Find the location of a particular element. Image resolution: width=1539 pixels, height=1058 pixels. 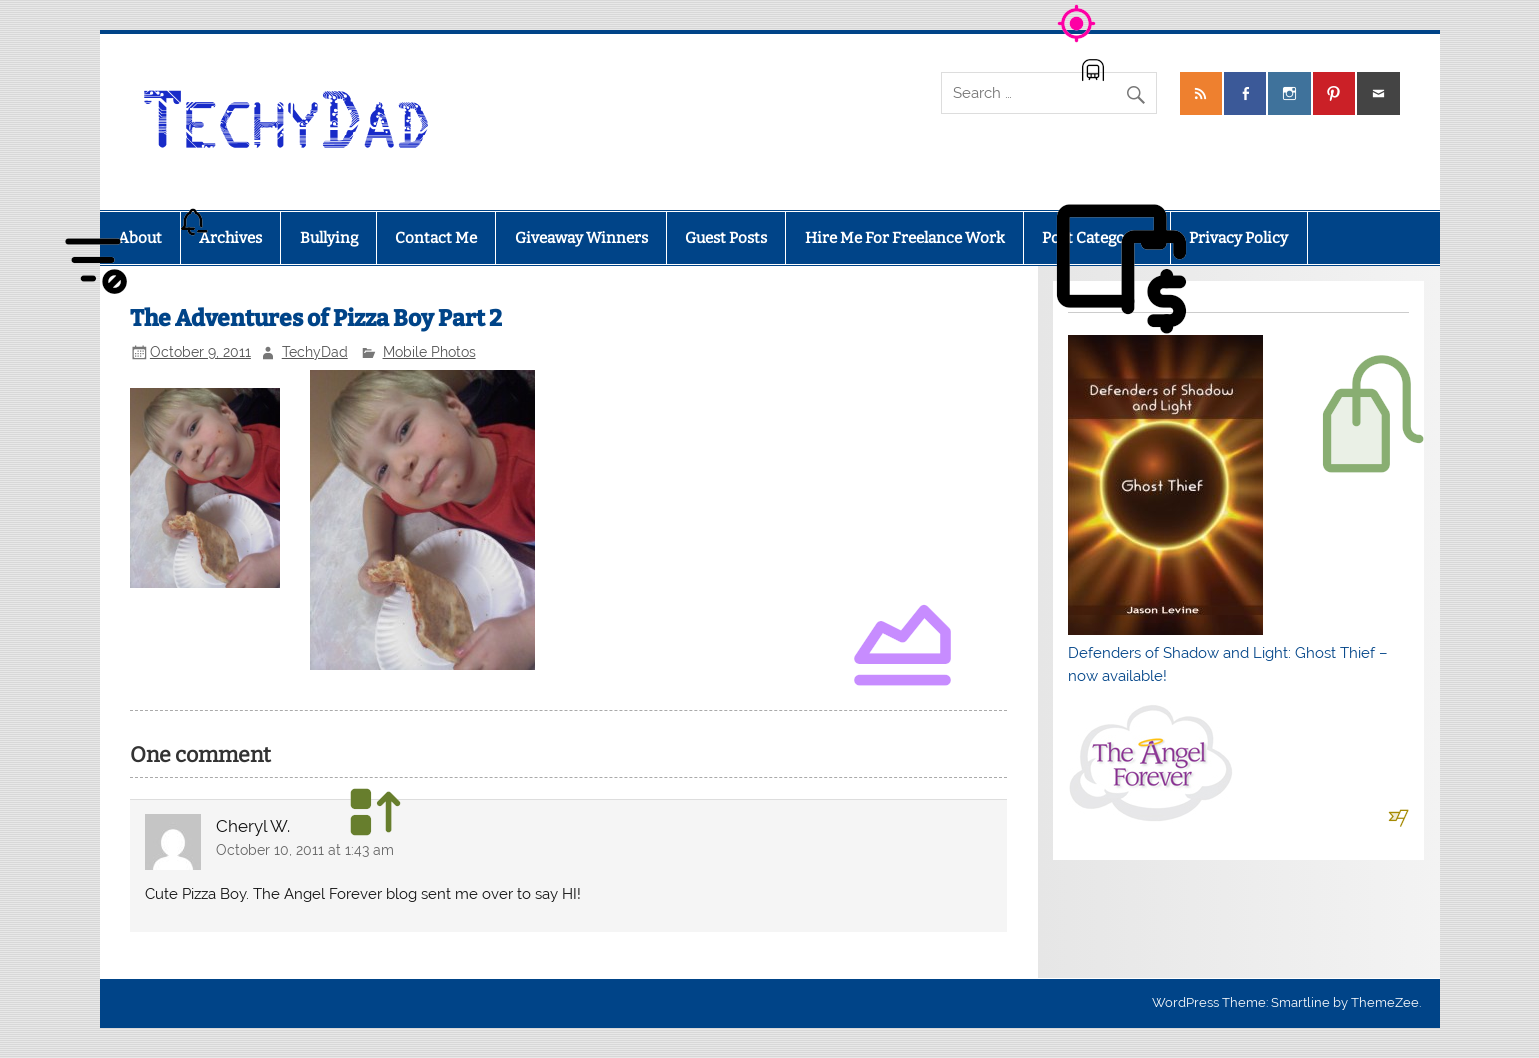

tea or hot beverage options is located at coordinates (1369, 418).